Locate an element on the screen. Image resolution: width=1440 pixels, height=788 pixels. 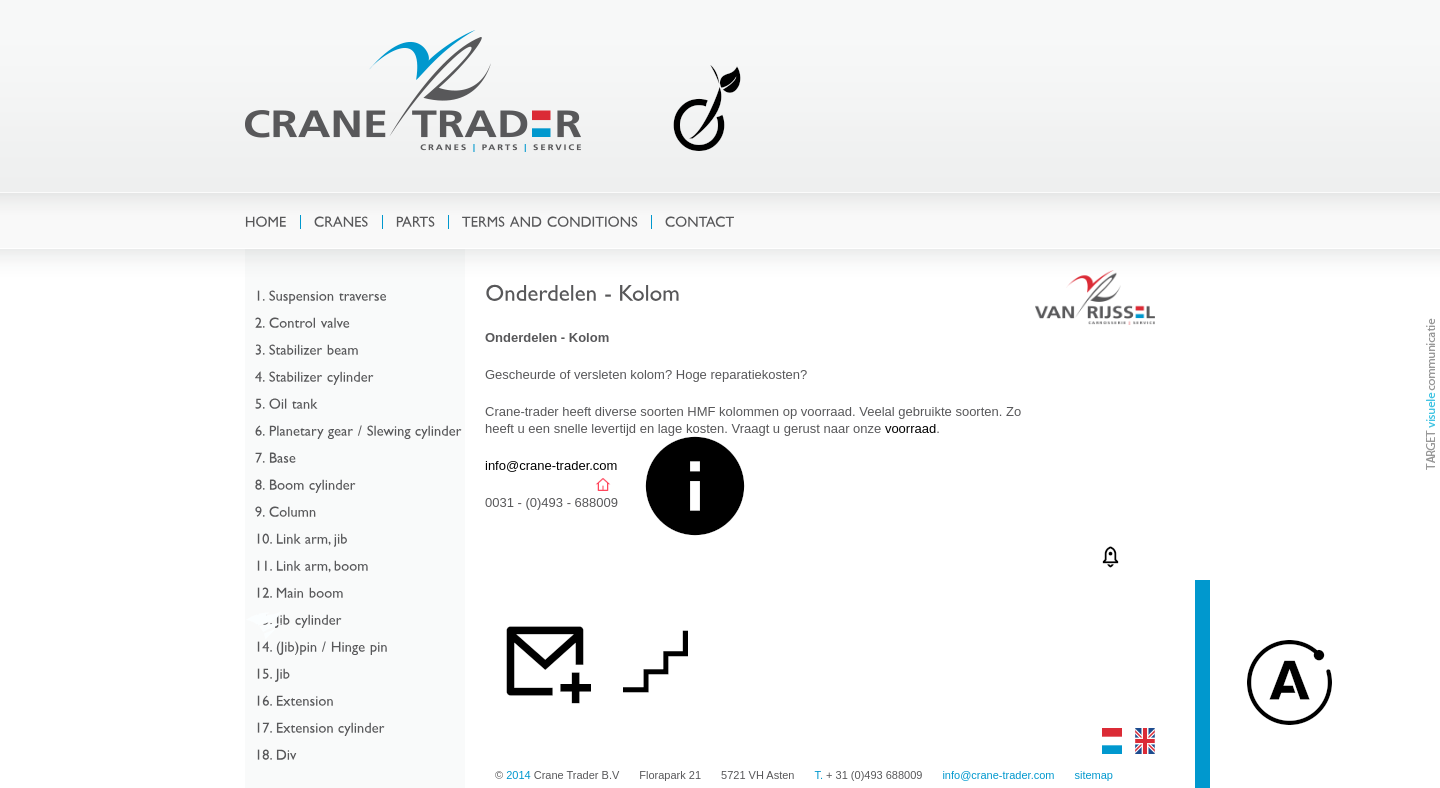
compose a new email is located at coordinates (545, 661).